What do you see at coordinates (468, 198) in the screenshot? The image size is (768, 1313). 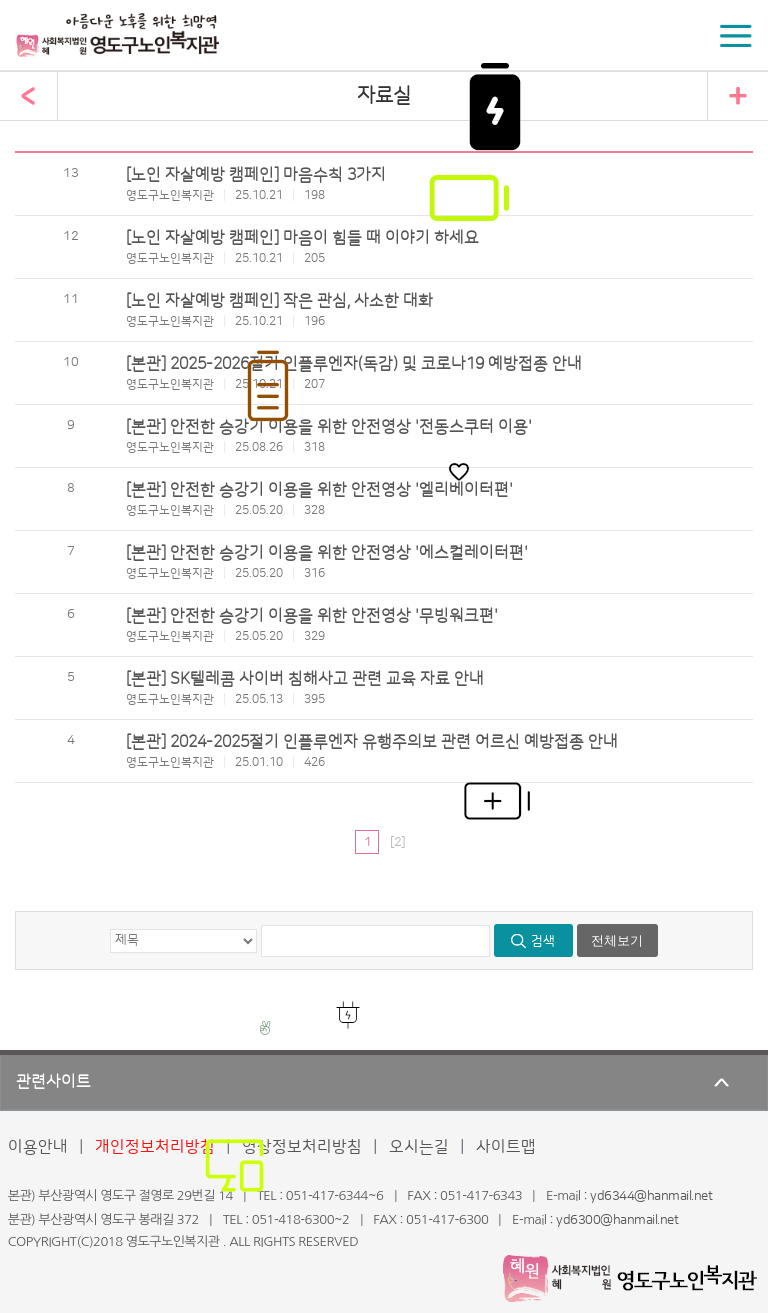 I see `indicates battery is completely drained` at bounding box center [468, 198].